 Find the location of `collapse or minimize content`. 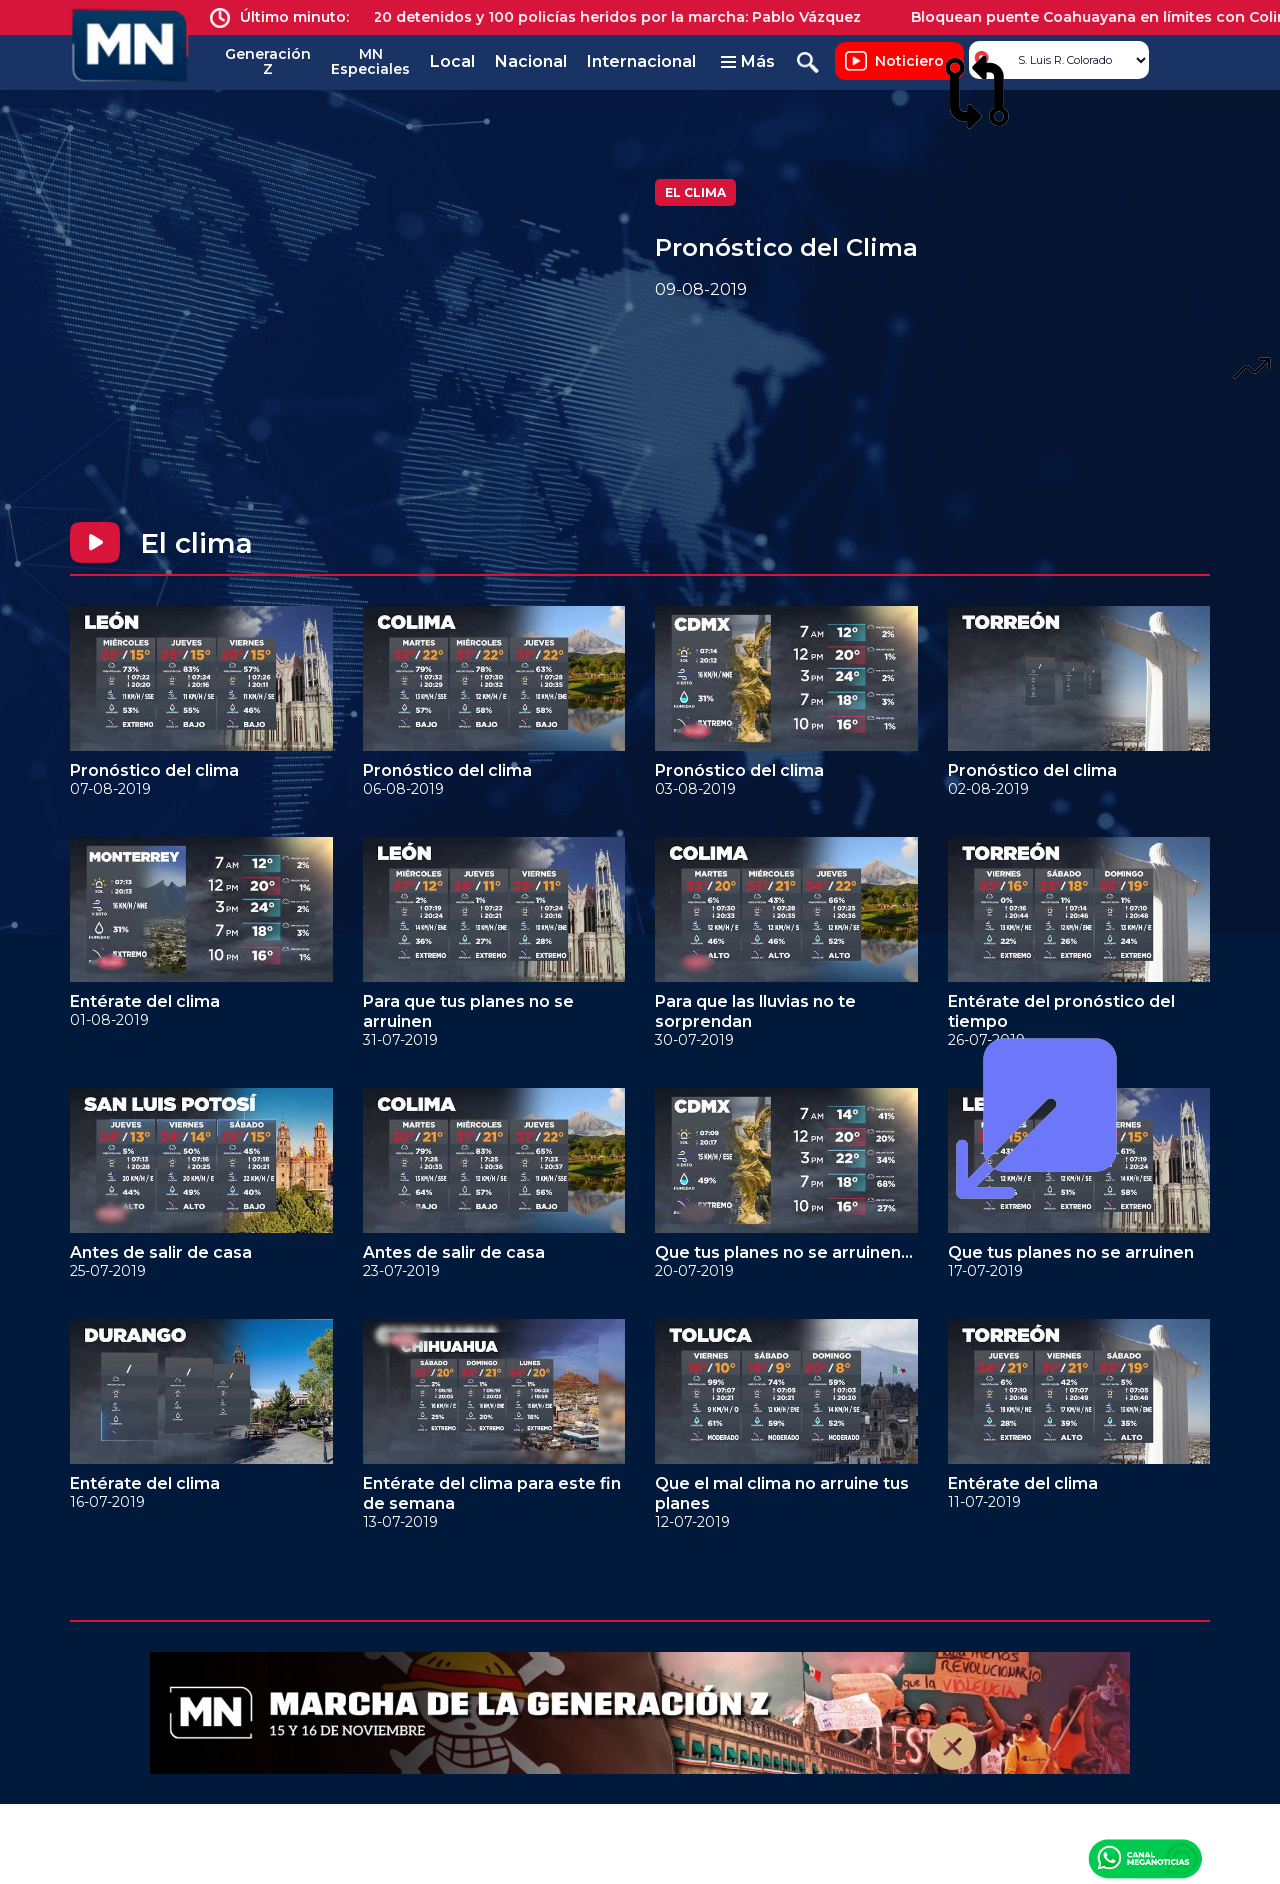

collapse or minimize content is located at coordinates (1036, 1118).